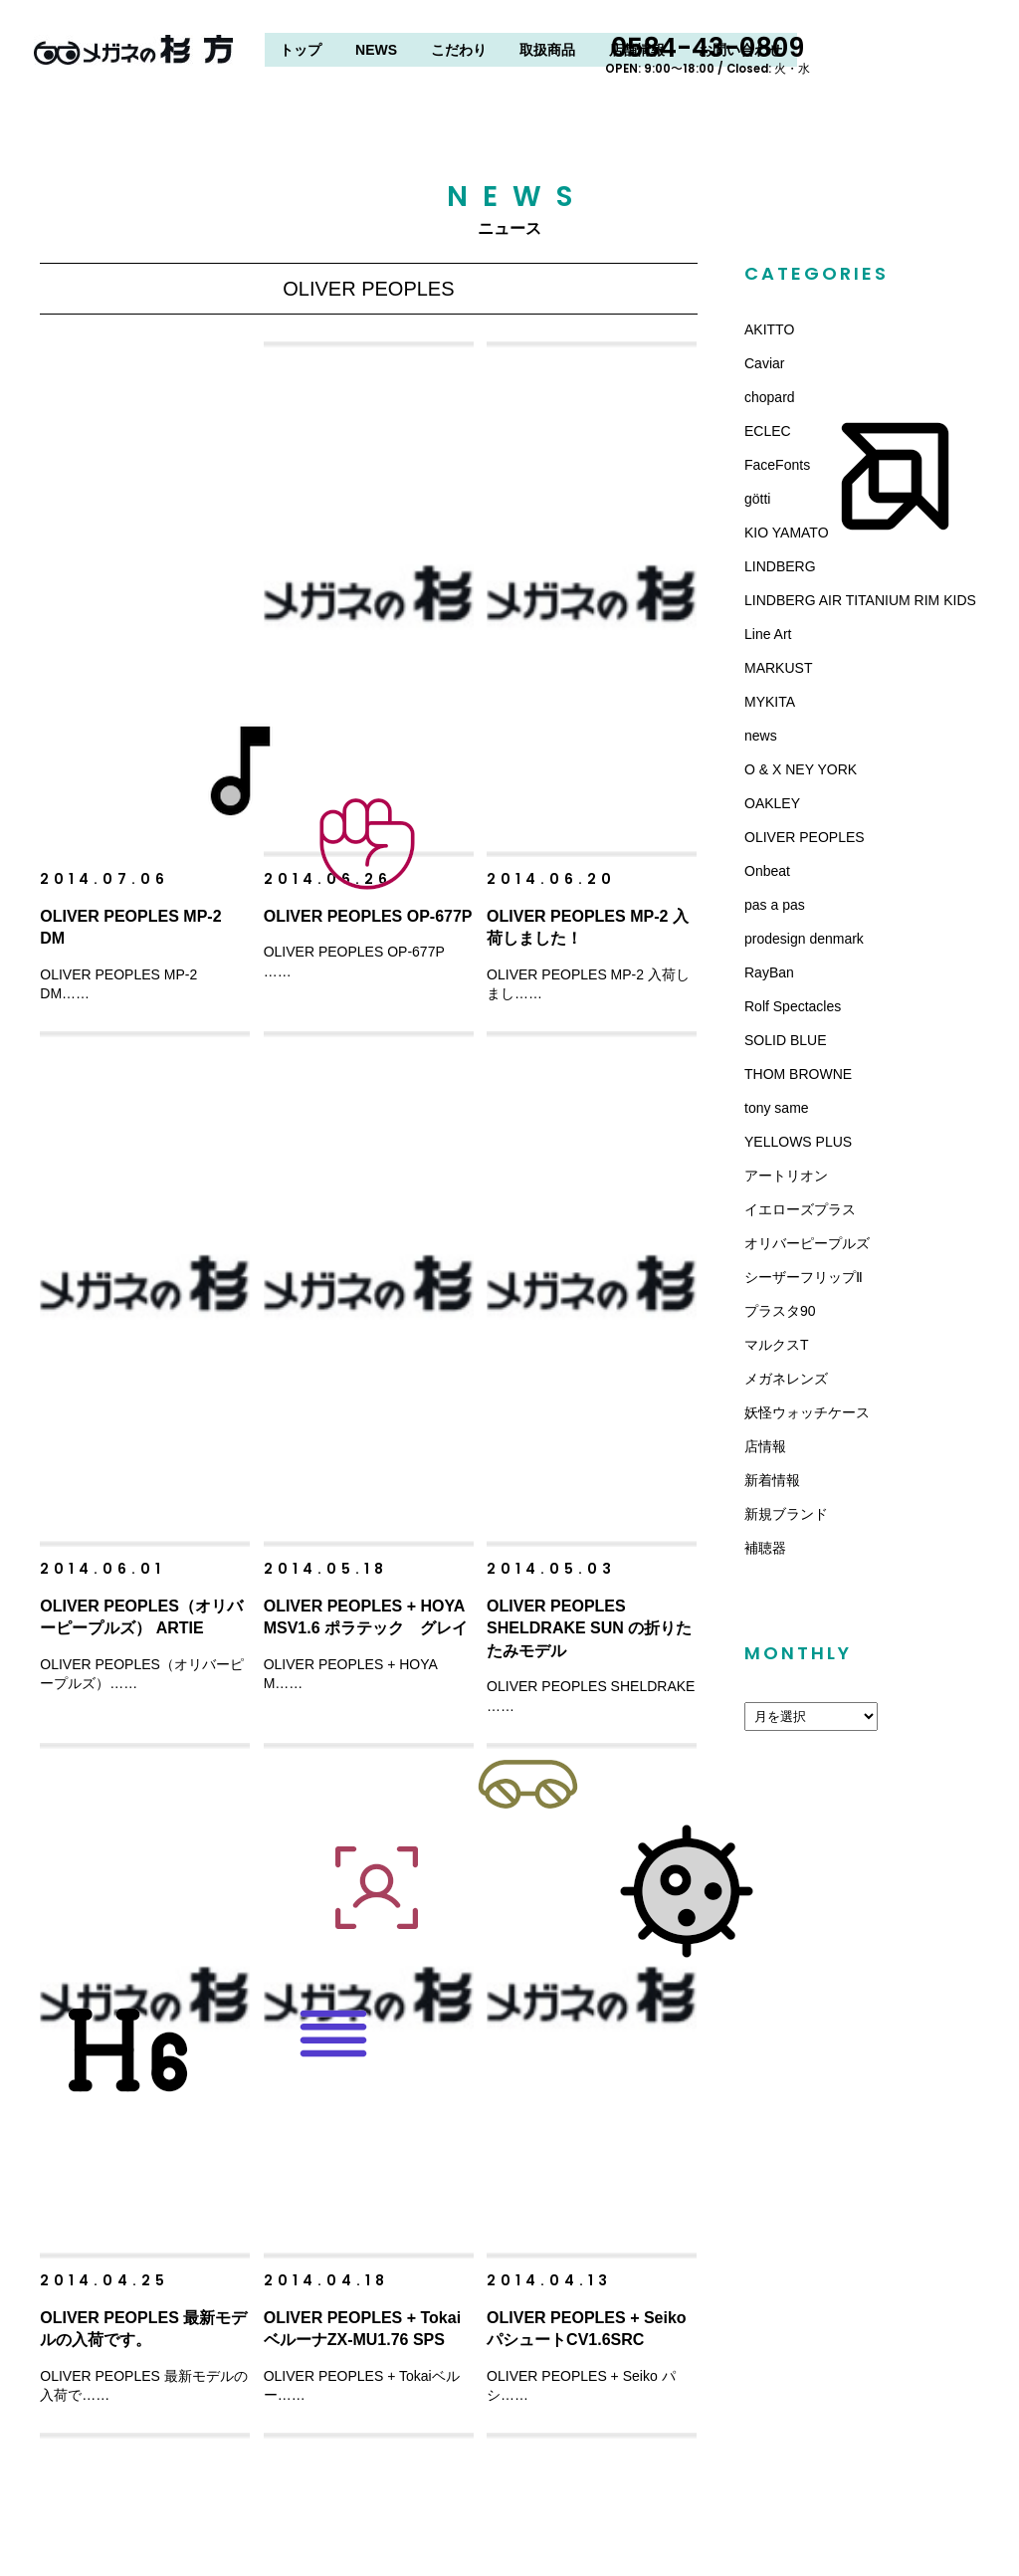 This screenshot has width=1019, height=2576. Describe the element at coordinates (333, 2034) in the screenshot. I see `justify text alignment` at that location.